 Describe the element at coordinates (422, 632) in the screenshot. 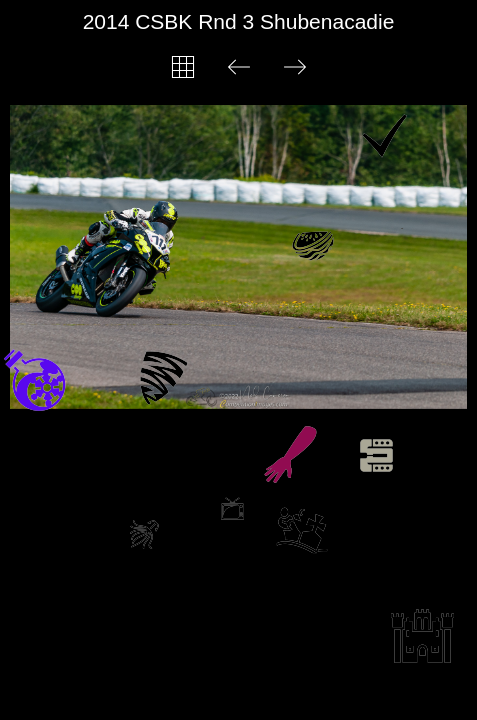

I see `view castle or fortress location` at that location.